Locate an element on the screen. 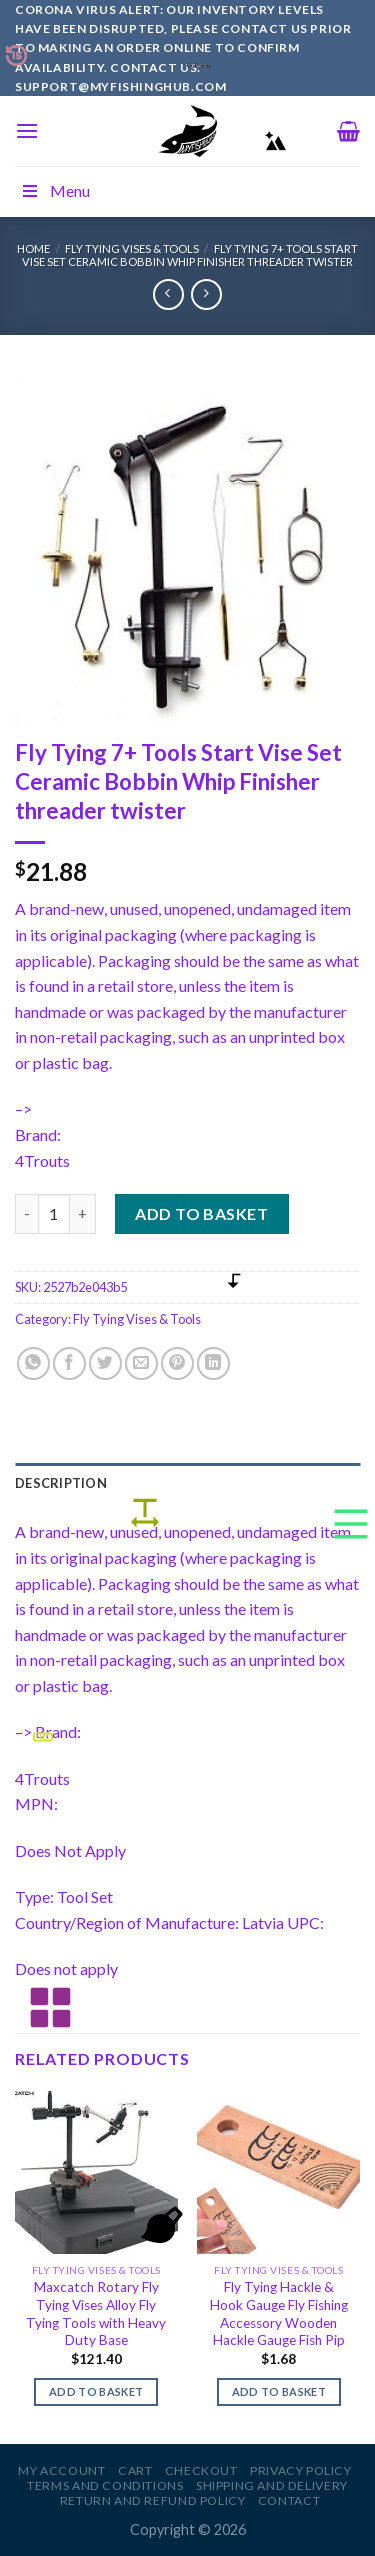 The image size is (375, 2556). open cal.com scheduling app is located at coordinates (198, 65).